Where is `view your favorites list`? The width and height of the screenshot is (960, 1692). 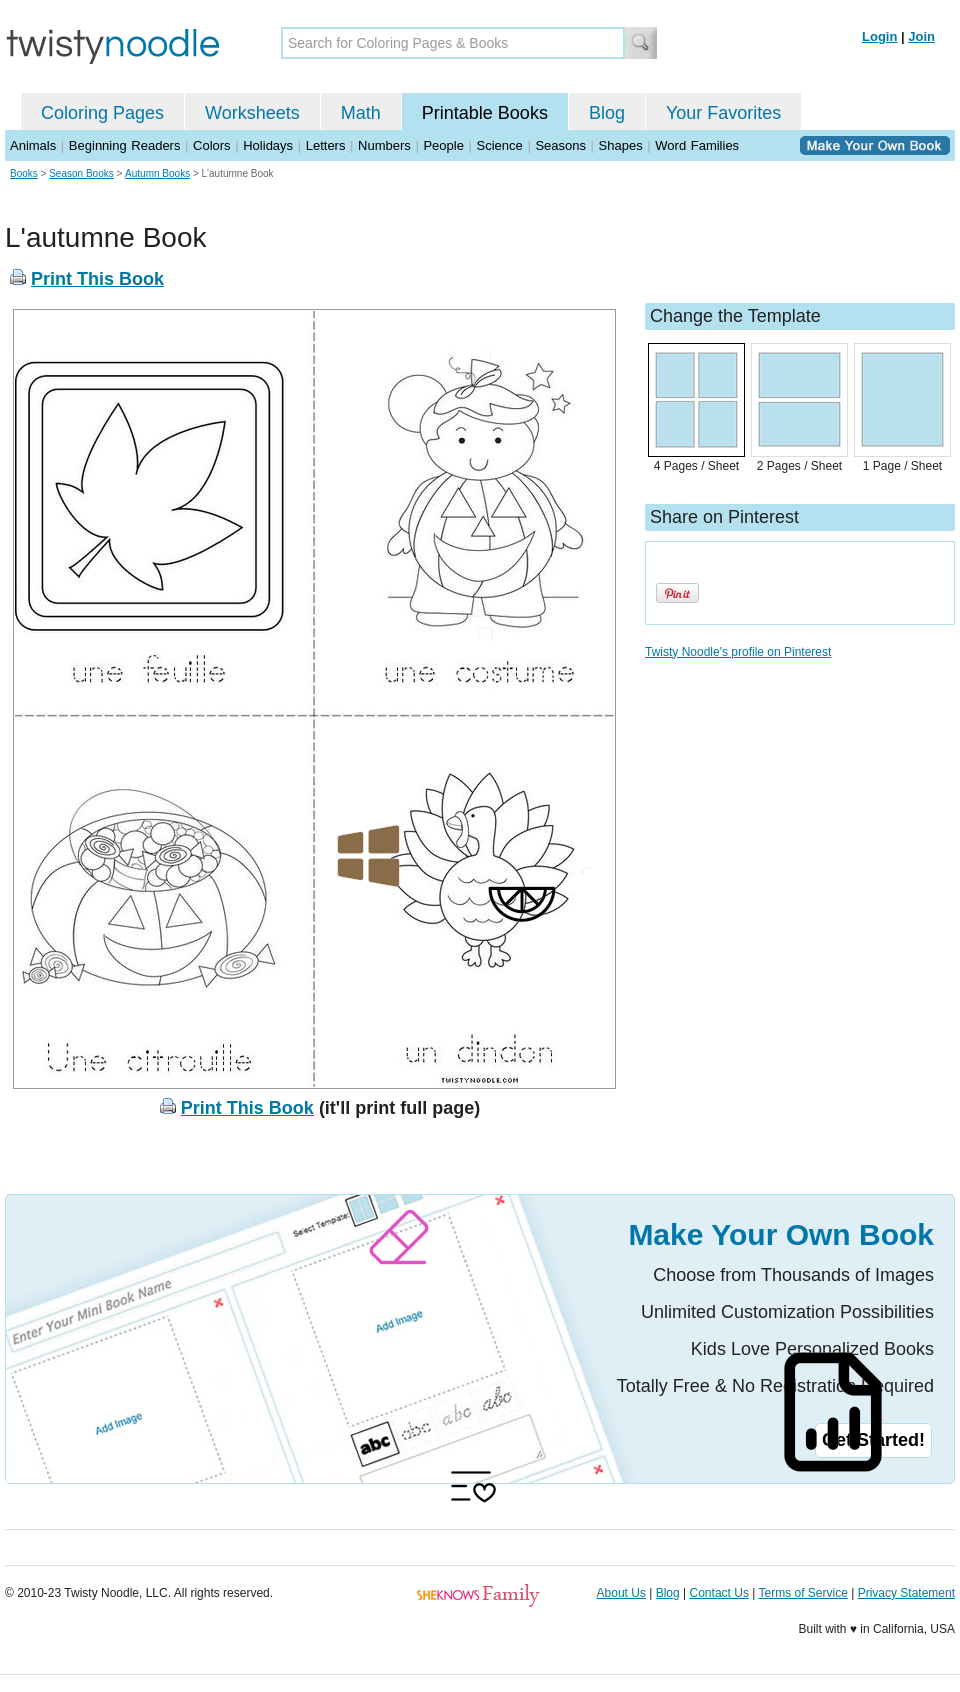 view your favorites list is located at coordinates (471, 1486).